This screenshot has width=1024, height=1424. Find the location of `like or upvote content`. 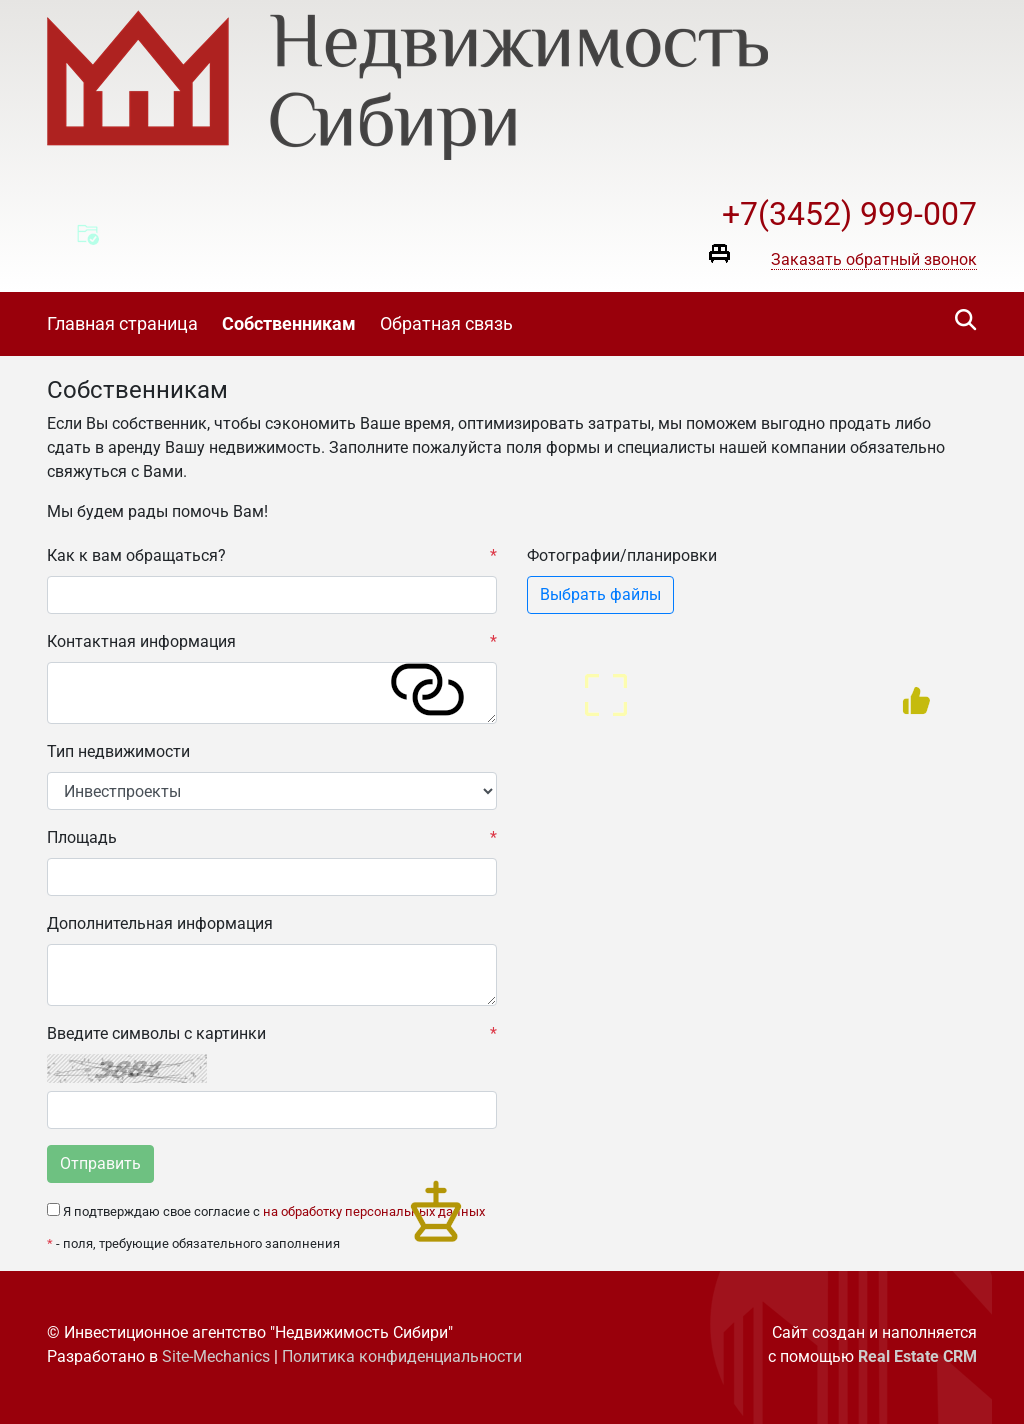

like or upvote content is located at coordinates (916, 700).